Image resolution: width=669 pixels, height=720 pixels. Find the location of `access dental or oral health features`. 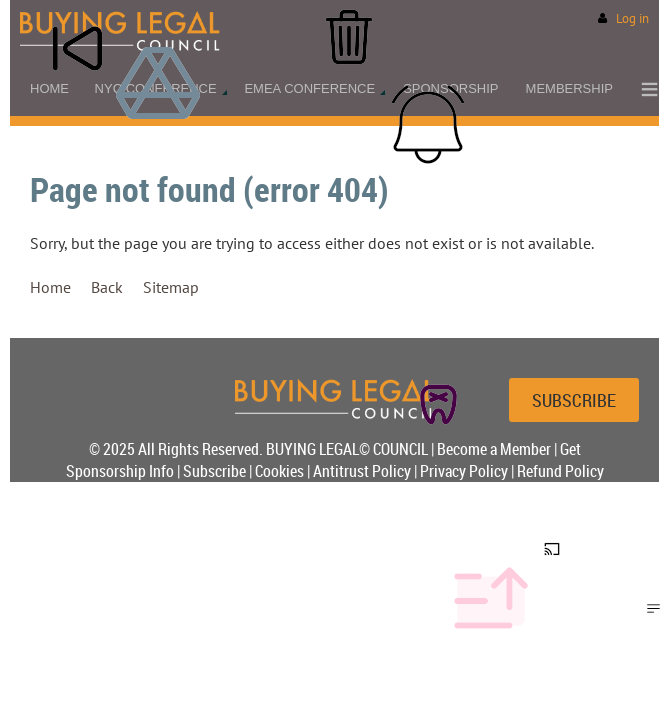

access dental or oral health features is located at coordinates (438, 404).